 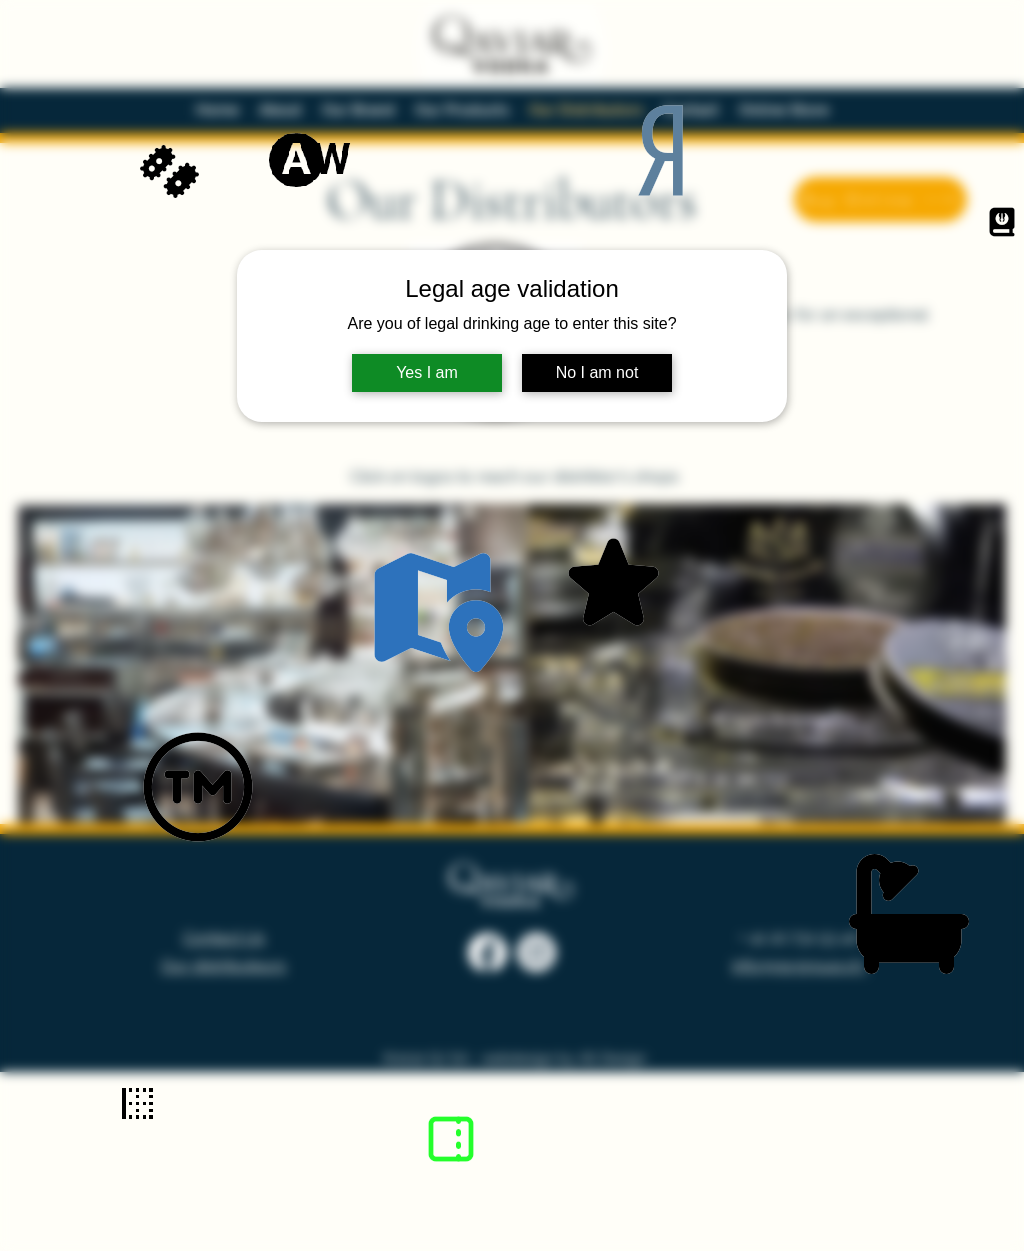 I want to click on view map with pinned location, so click(x=432, y=607).